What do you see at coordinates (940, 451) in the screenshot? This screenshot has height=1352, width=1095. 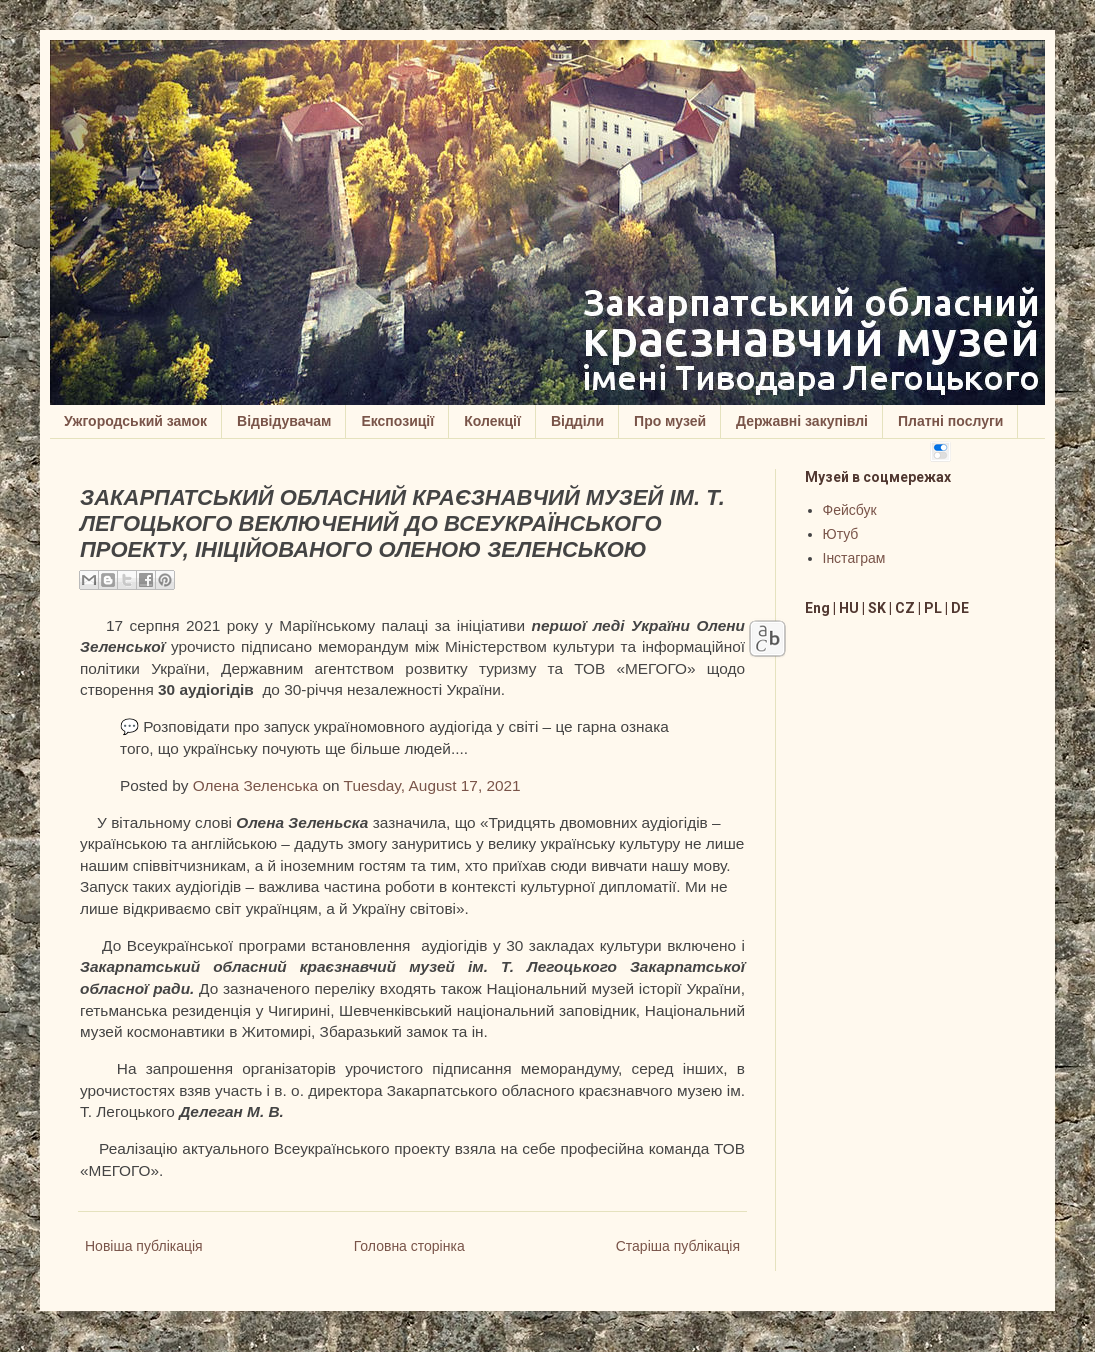 I see `open system tweaks or settings customization` at bounding box center [940, 451].